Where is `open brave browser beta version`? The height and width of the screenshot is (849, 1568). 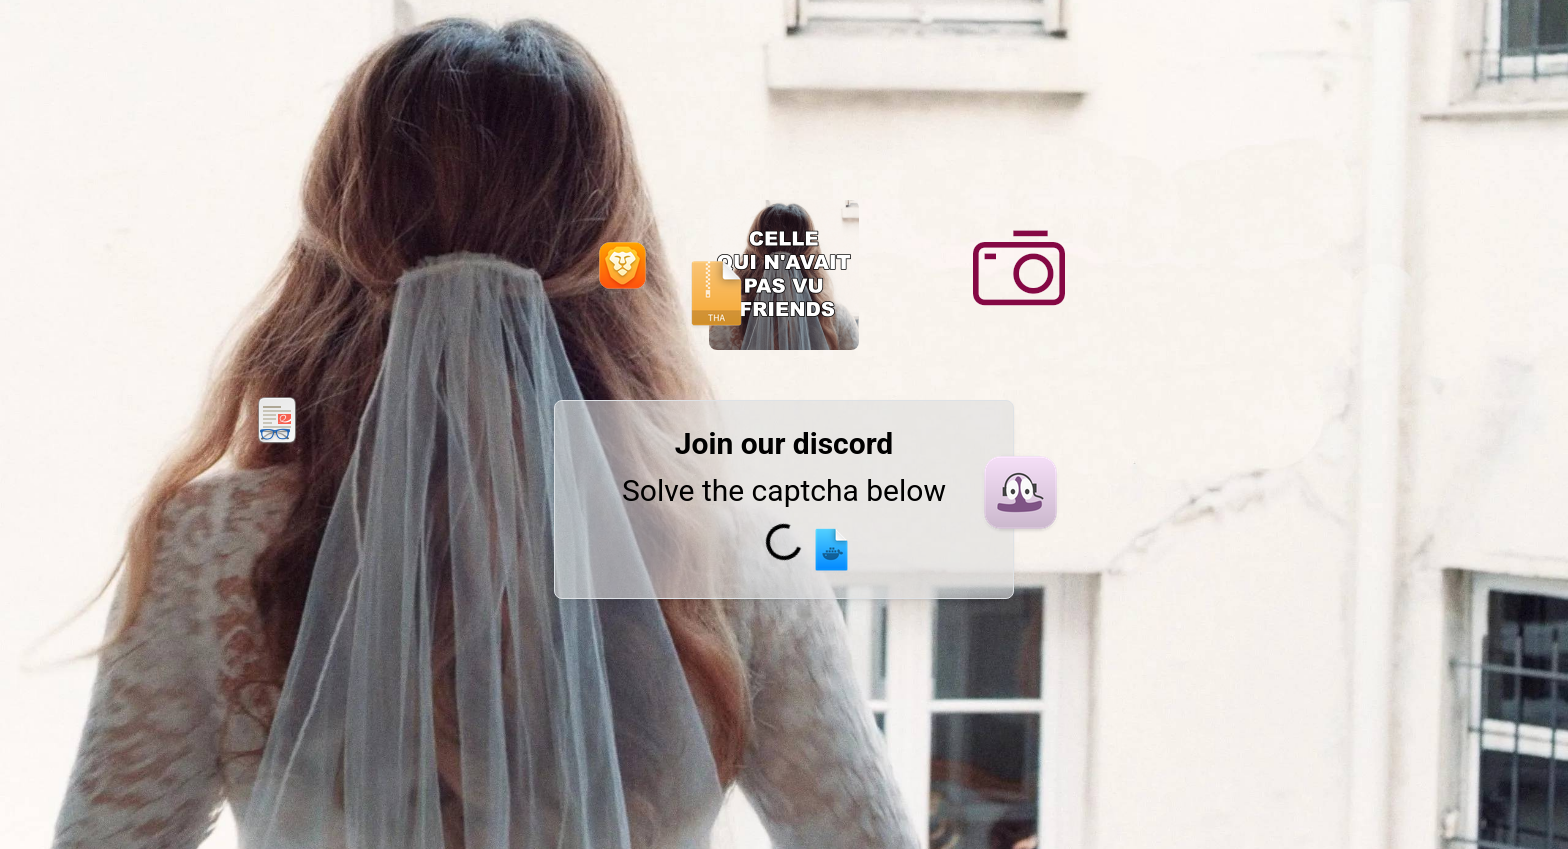
open brave browser beta version is located at coordinates (622, 265).